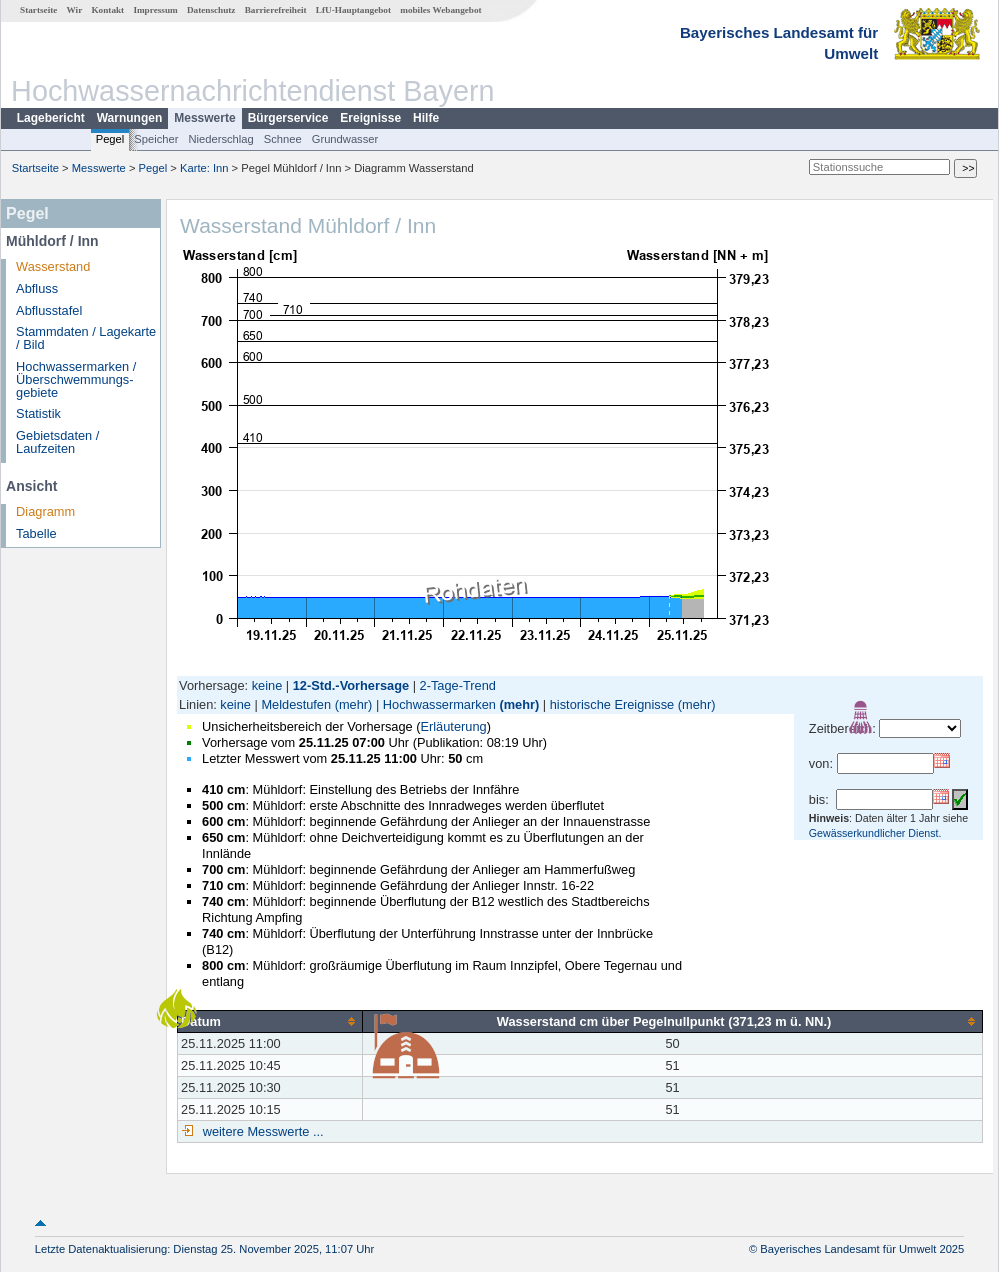  Describe the element at coordinates (176, 1008) in the screenshot. I see `indicates a hot or trending item` at that location.